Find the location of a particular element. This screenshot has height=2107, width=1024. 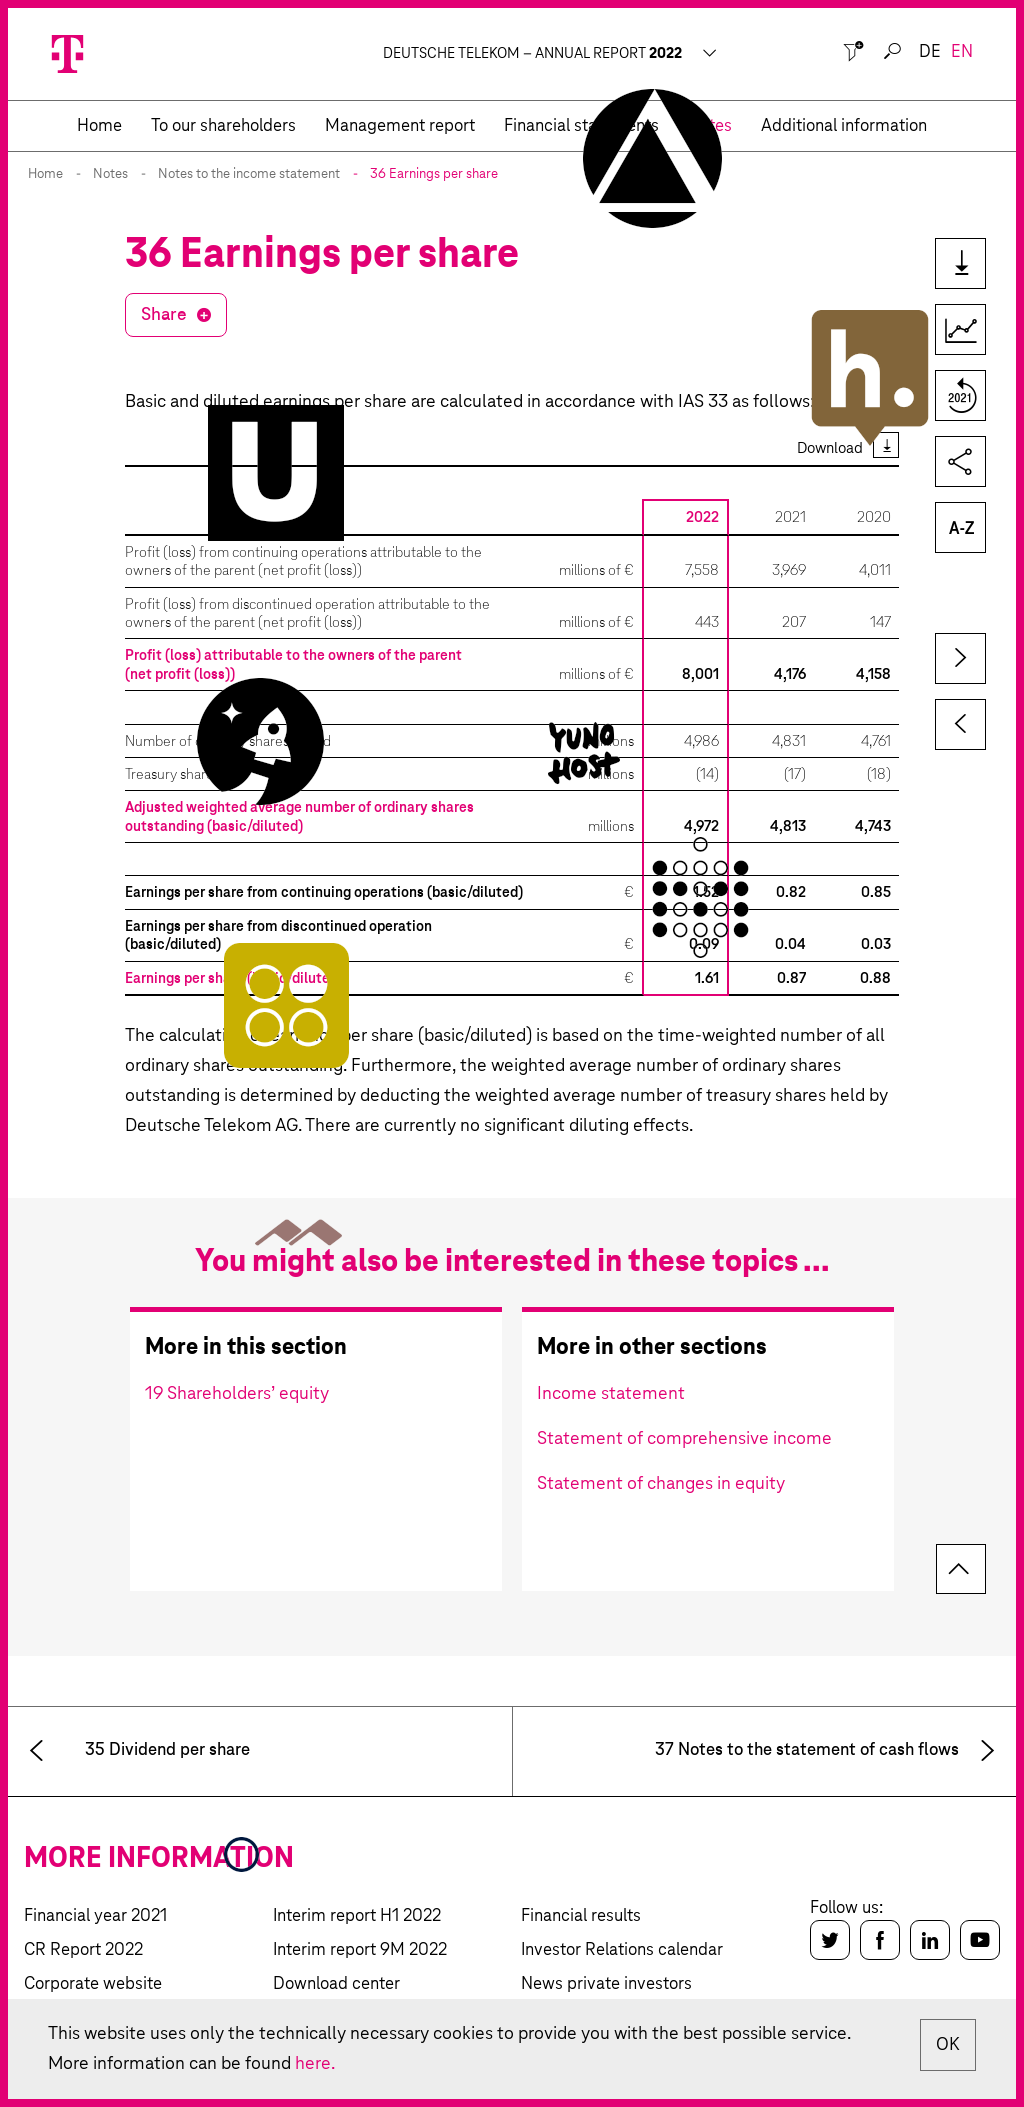

interact.js library logo is located at coordinates (652, 158).